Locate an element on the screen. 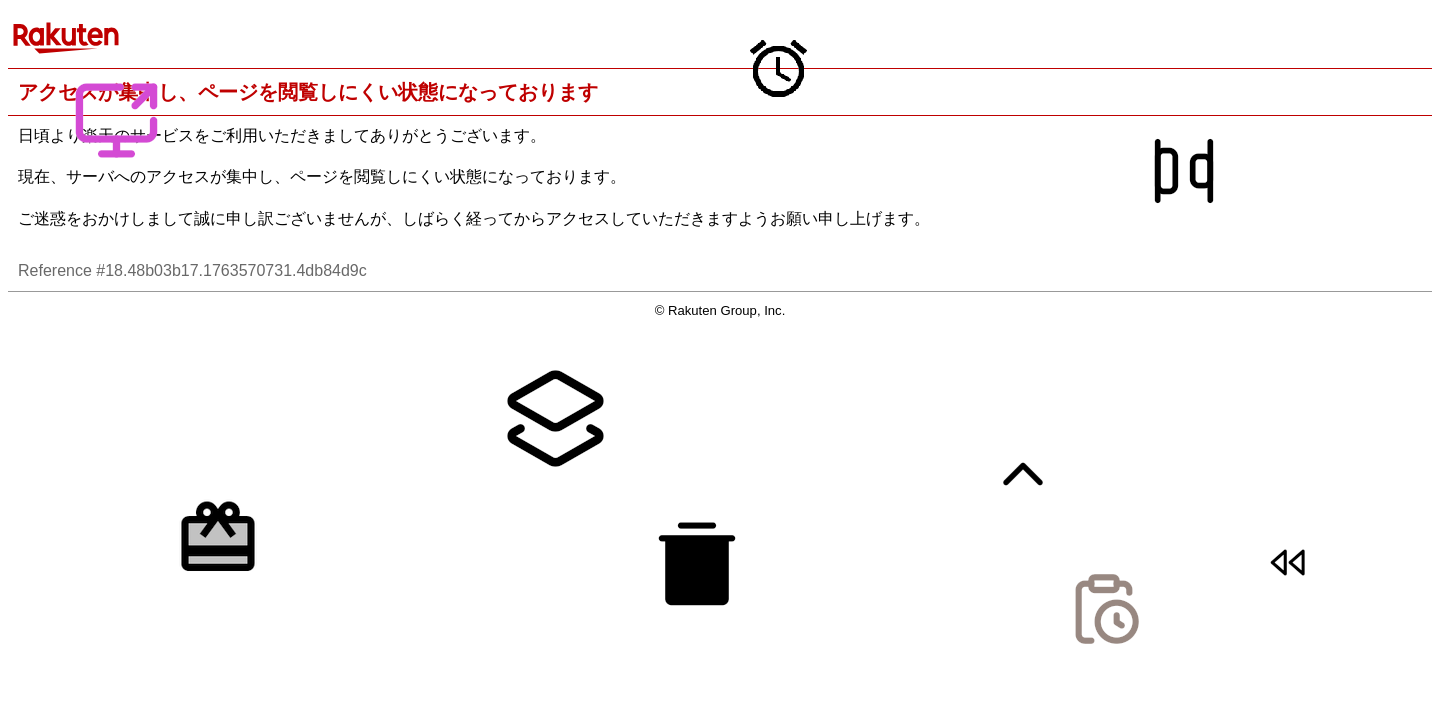  set or manage alarms is located at coordinates (778, 68).